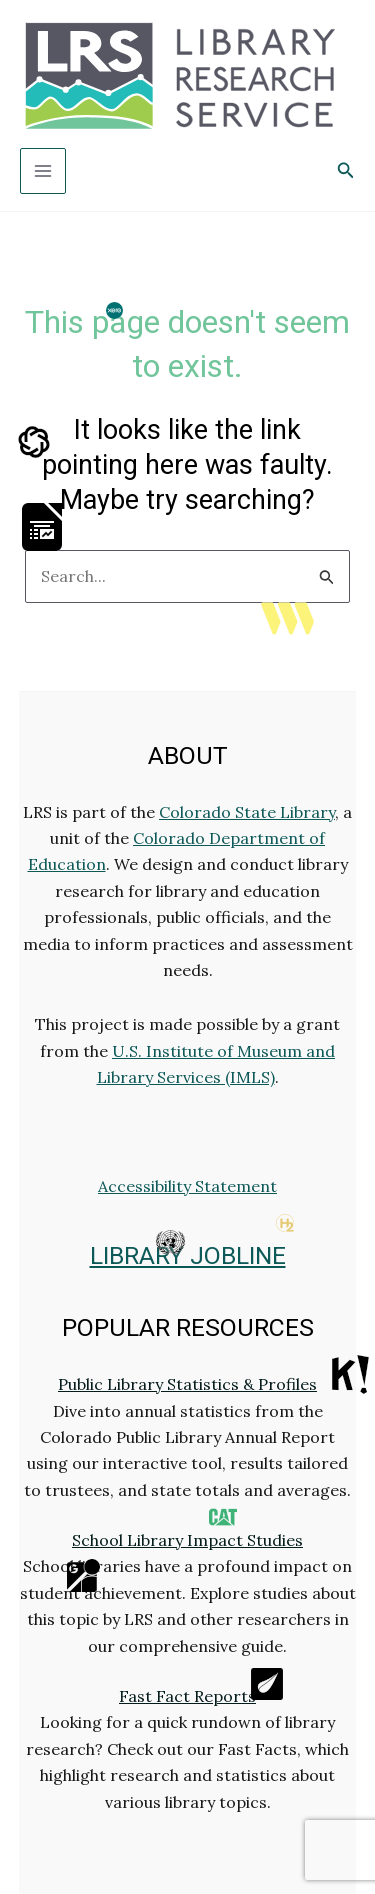 The image size is (375, 1894). What do you see at coordinates (285, 1223) in the screenshot?
I see `h2 database logo` at bounding box center [285, 1223].